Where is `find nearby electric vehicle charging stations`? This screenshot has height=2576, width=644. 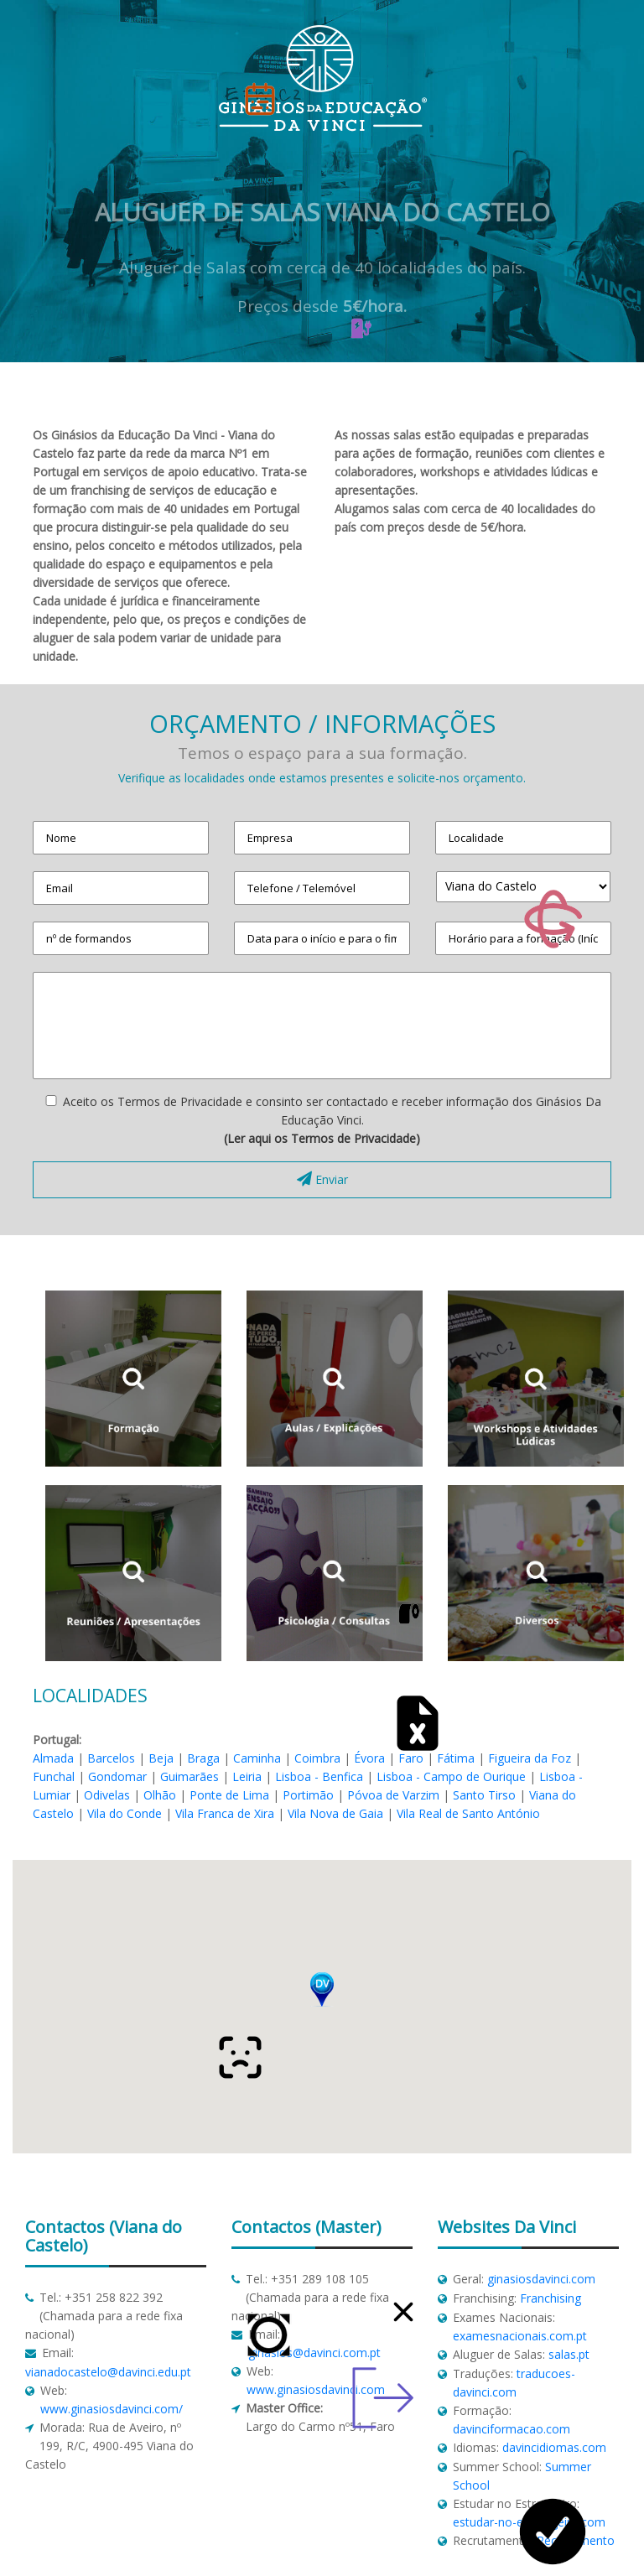 find nearby electric vehicle charging stations is located at coordinates (360, 328).